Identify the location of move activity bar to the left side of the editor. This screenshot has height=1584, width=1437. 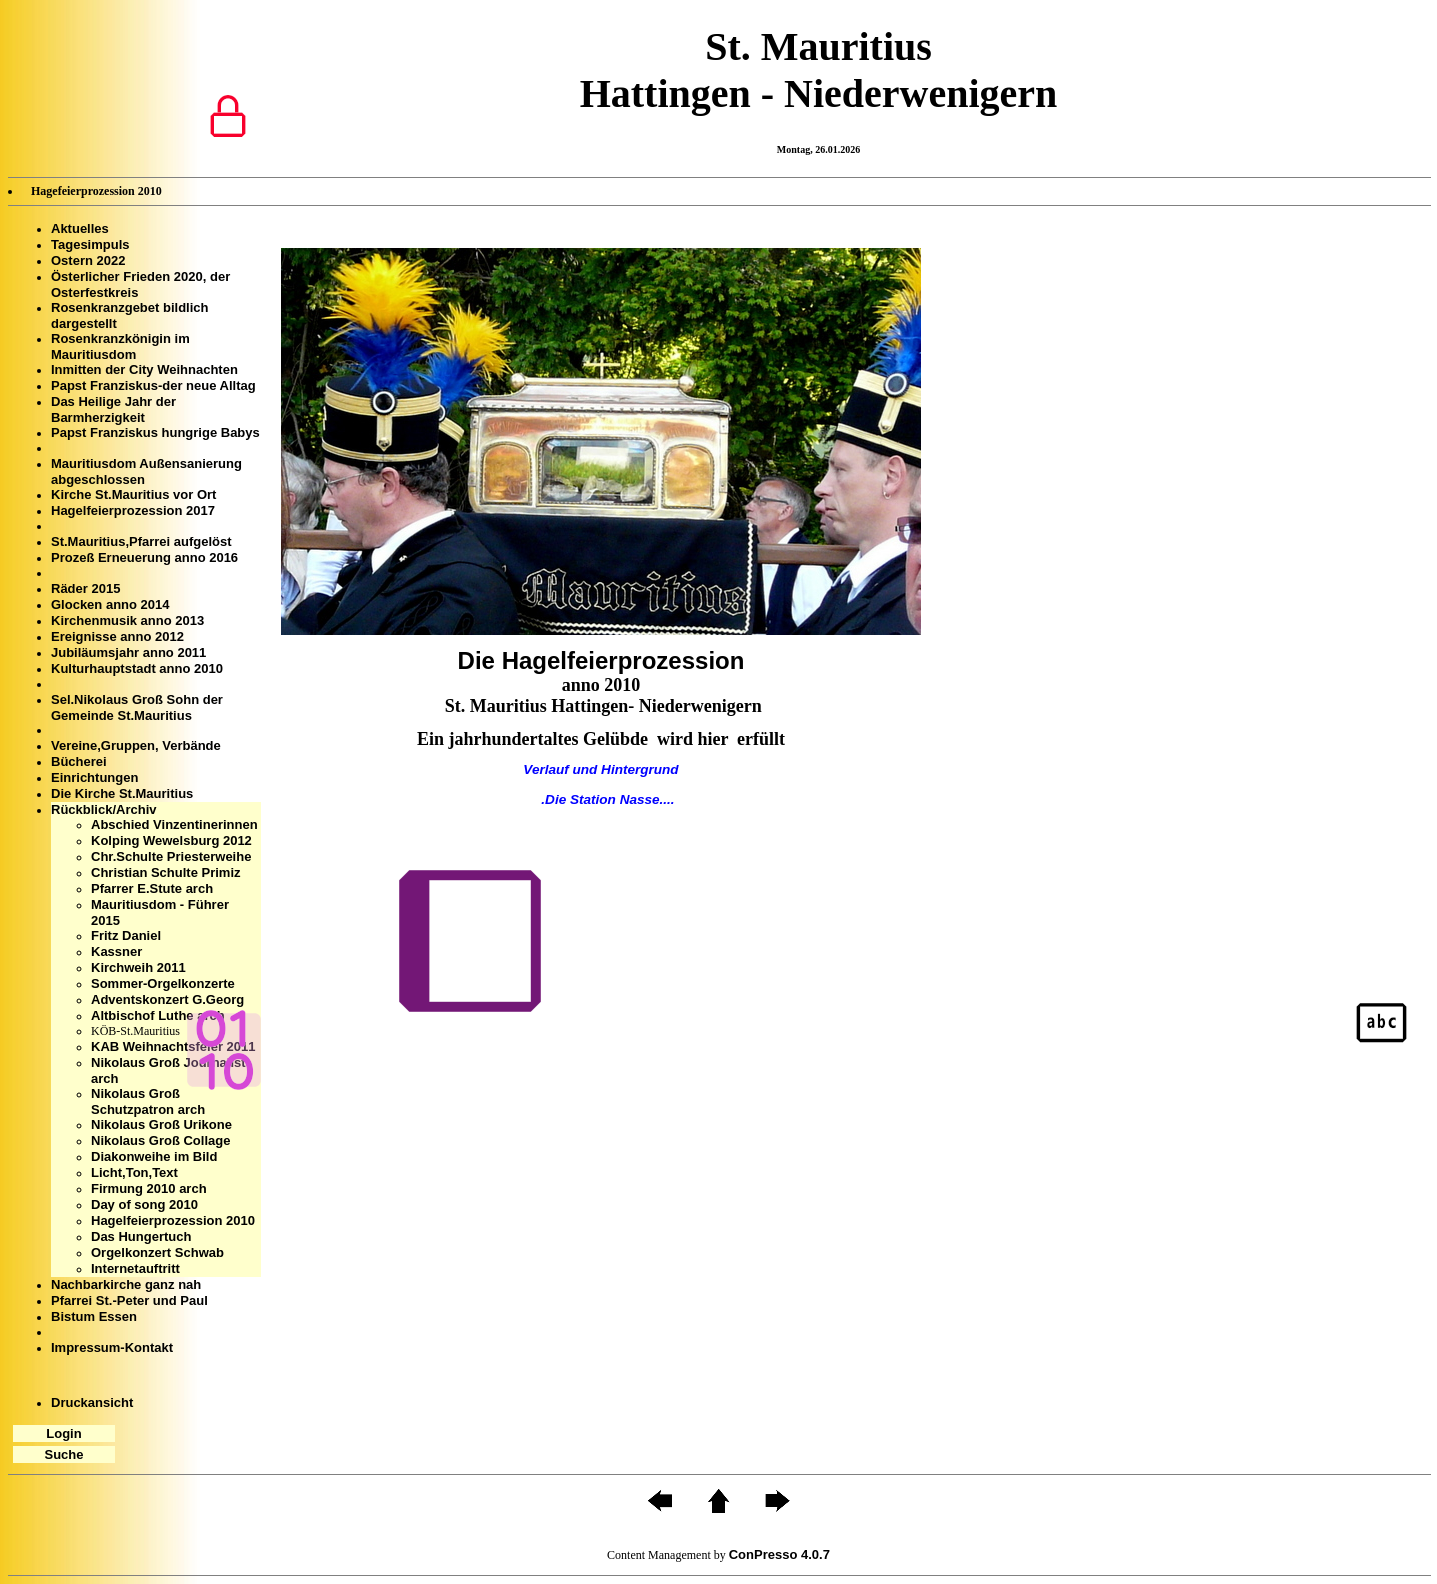
(470, 941).